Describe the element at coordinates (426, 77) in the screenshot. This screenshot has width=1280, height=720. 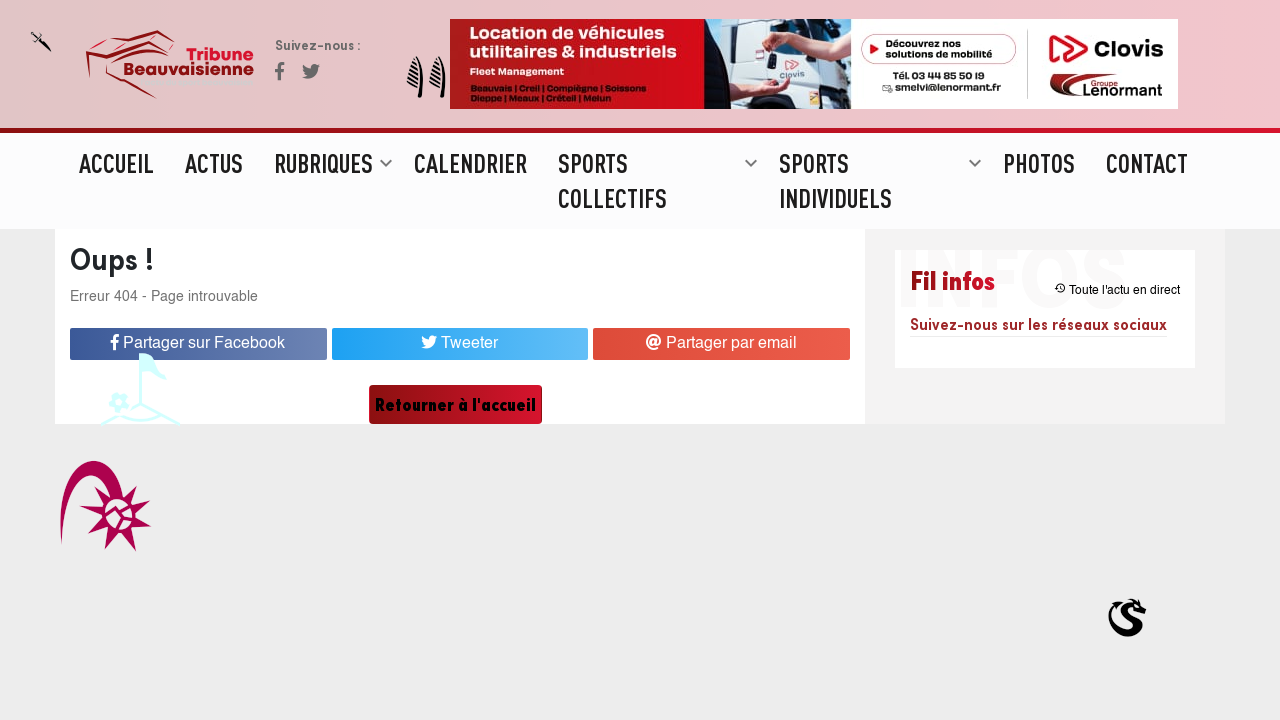
I see `hieroglyph or ancient symbol representing the letter Y` at that location.